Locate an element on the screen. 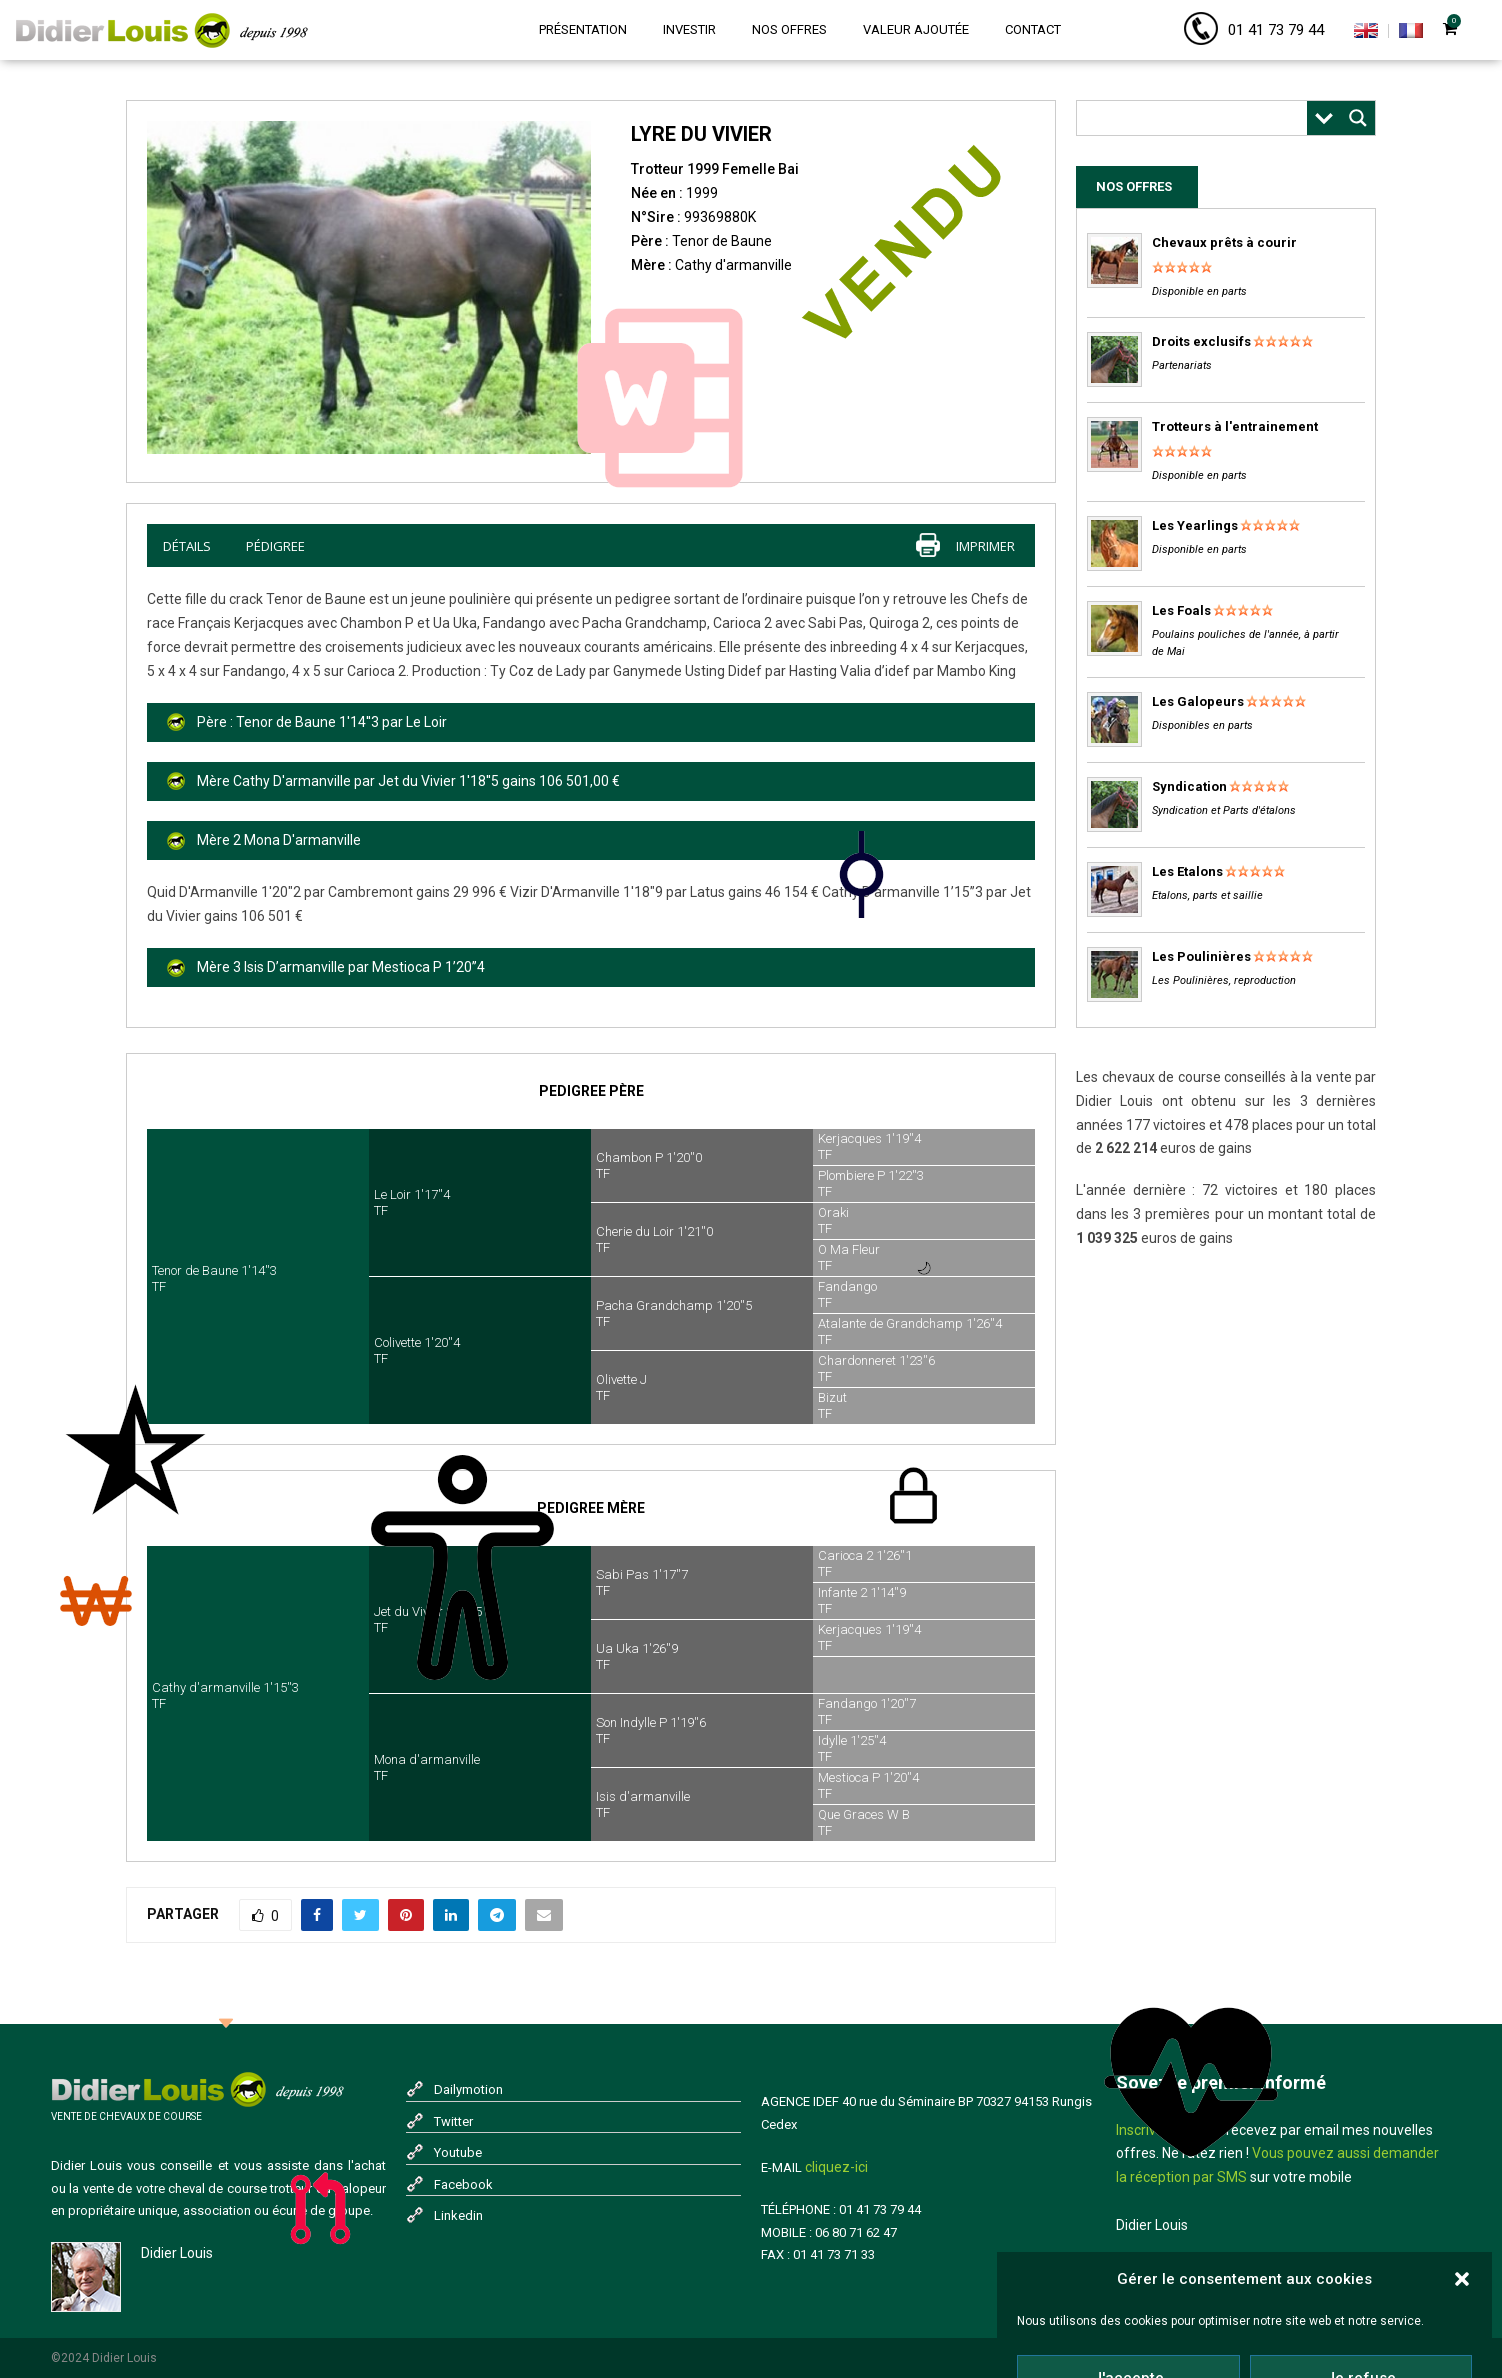 The image size is (1502, 2378). access accessibility settings is located at coordinates (462, 1567).